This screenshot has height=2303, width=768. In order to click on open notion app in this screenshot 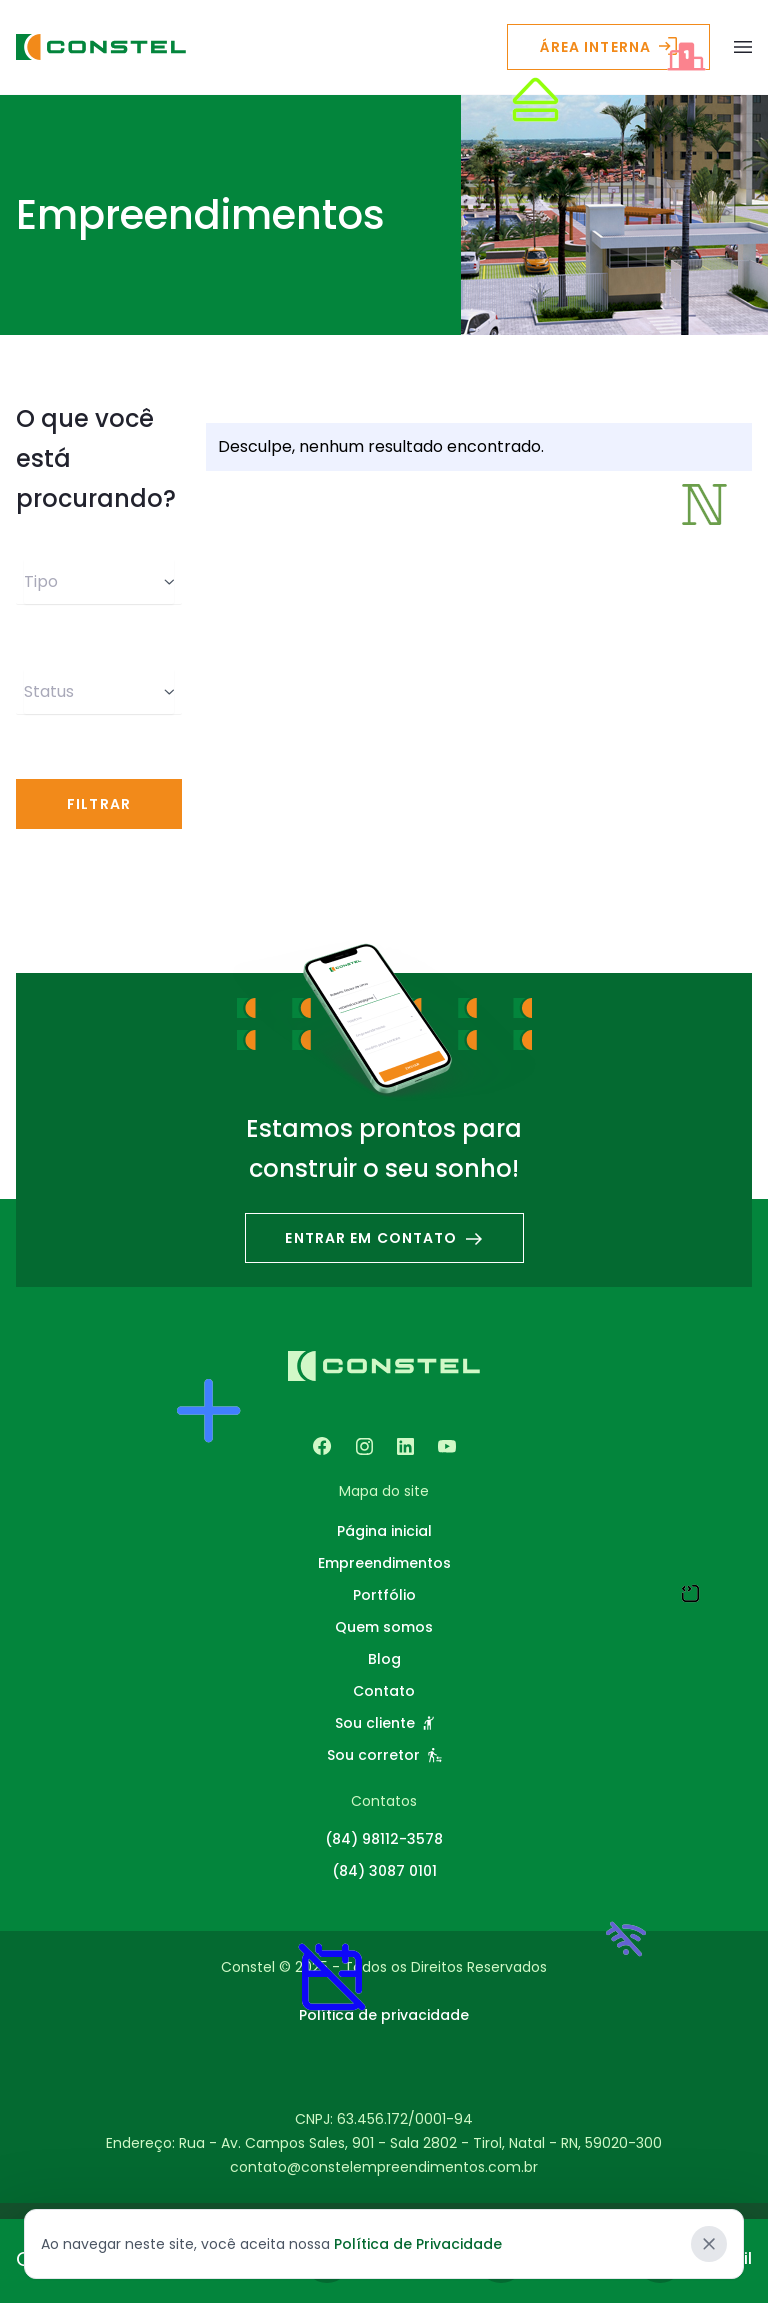, I will do `click(704, 504)`.